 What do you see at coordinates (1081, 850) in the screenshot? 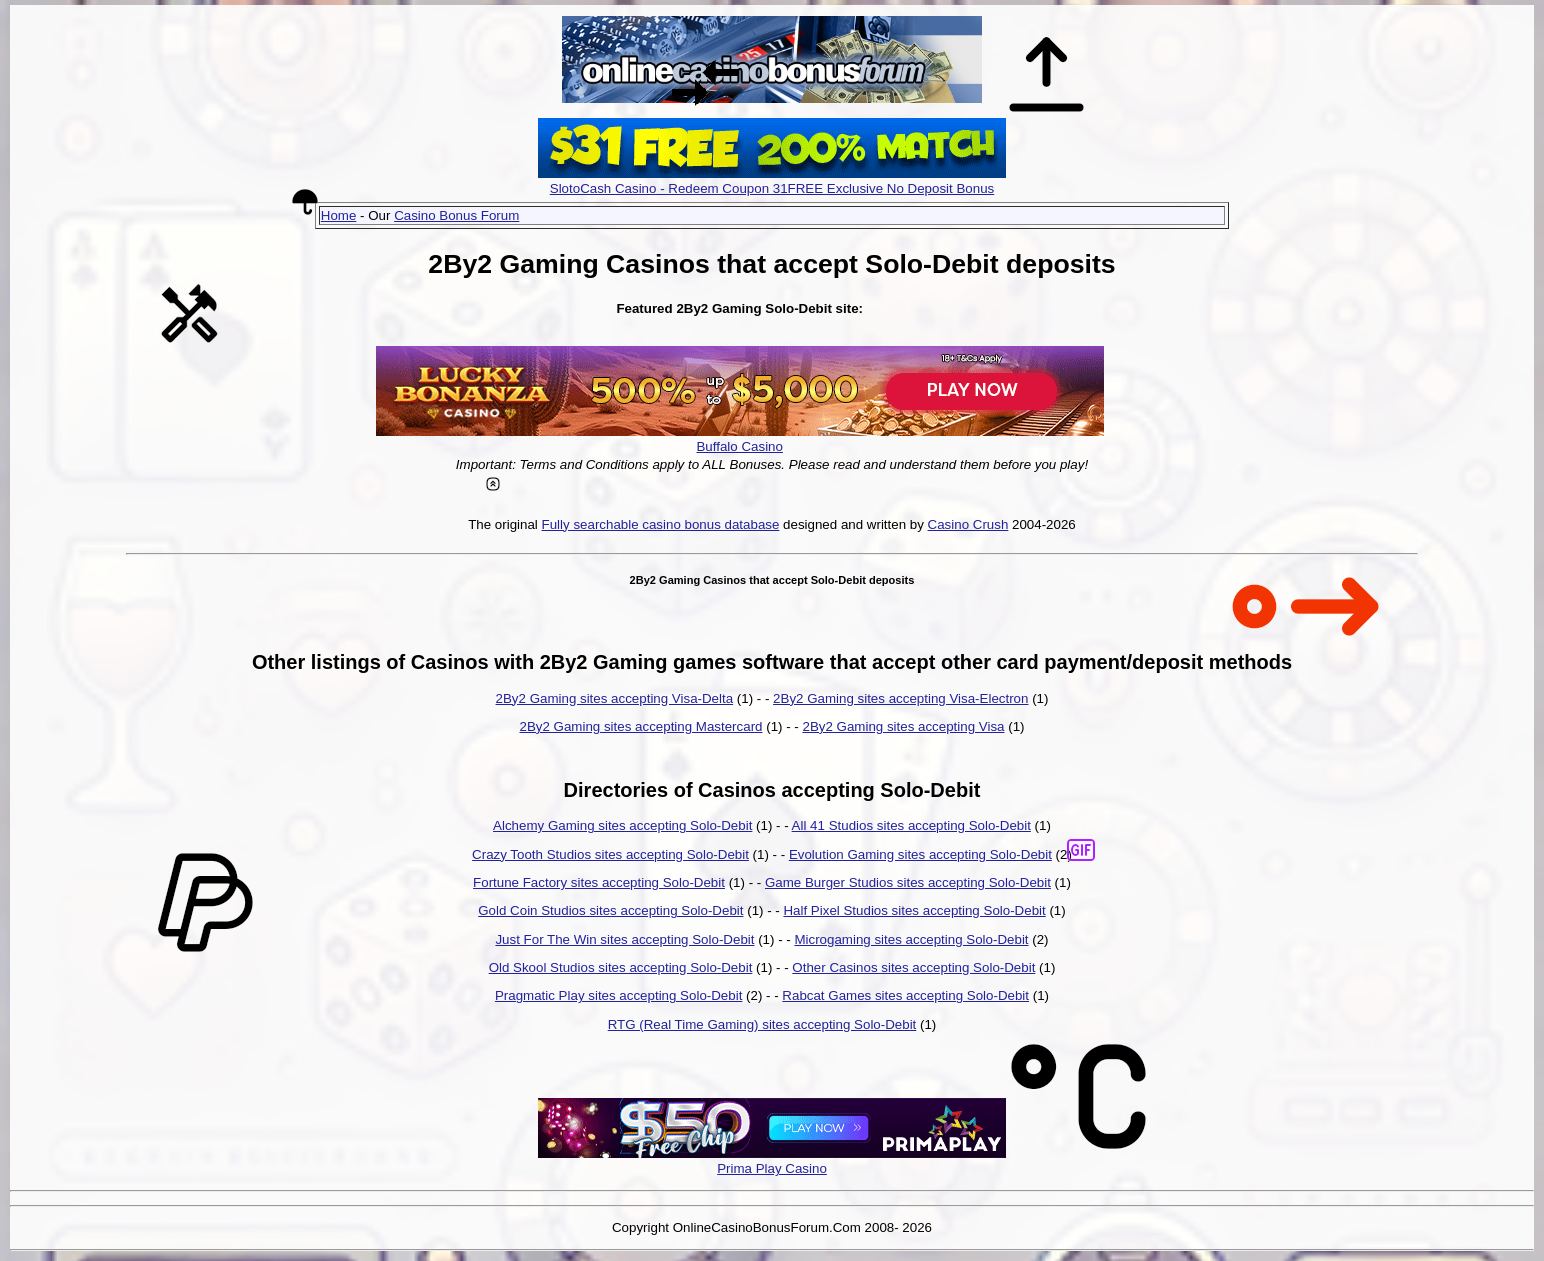
I see `insert a GIF into your message` at bounding box center [1081, 850].